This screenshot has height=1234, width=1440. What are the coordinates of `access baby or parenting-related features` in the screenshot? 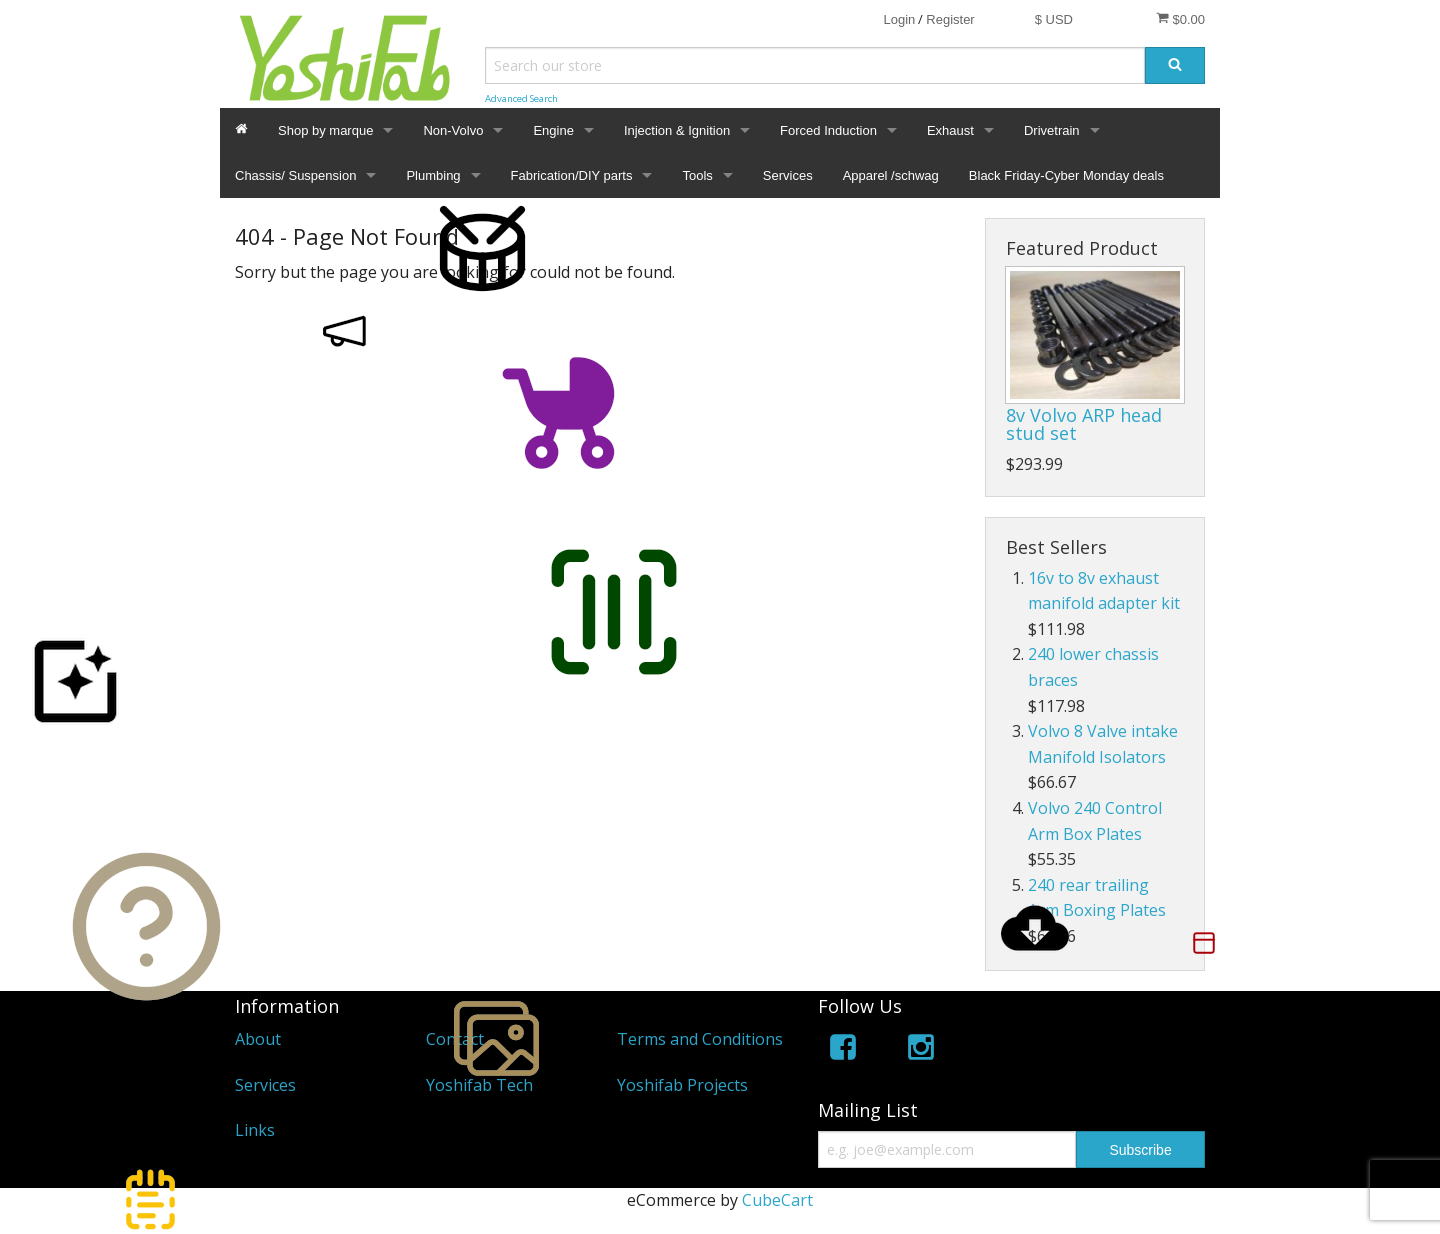 It's located at (564, 413).